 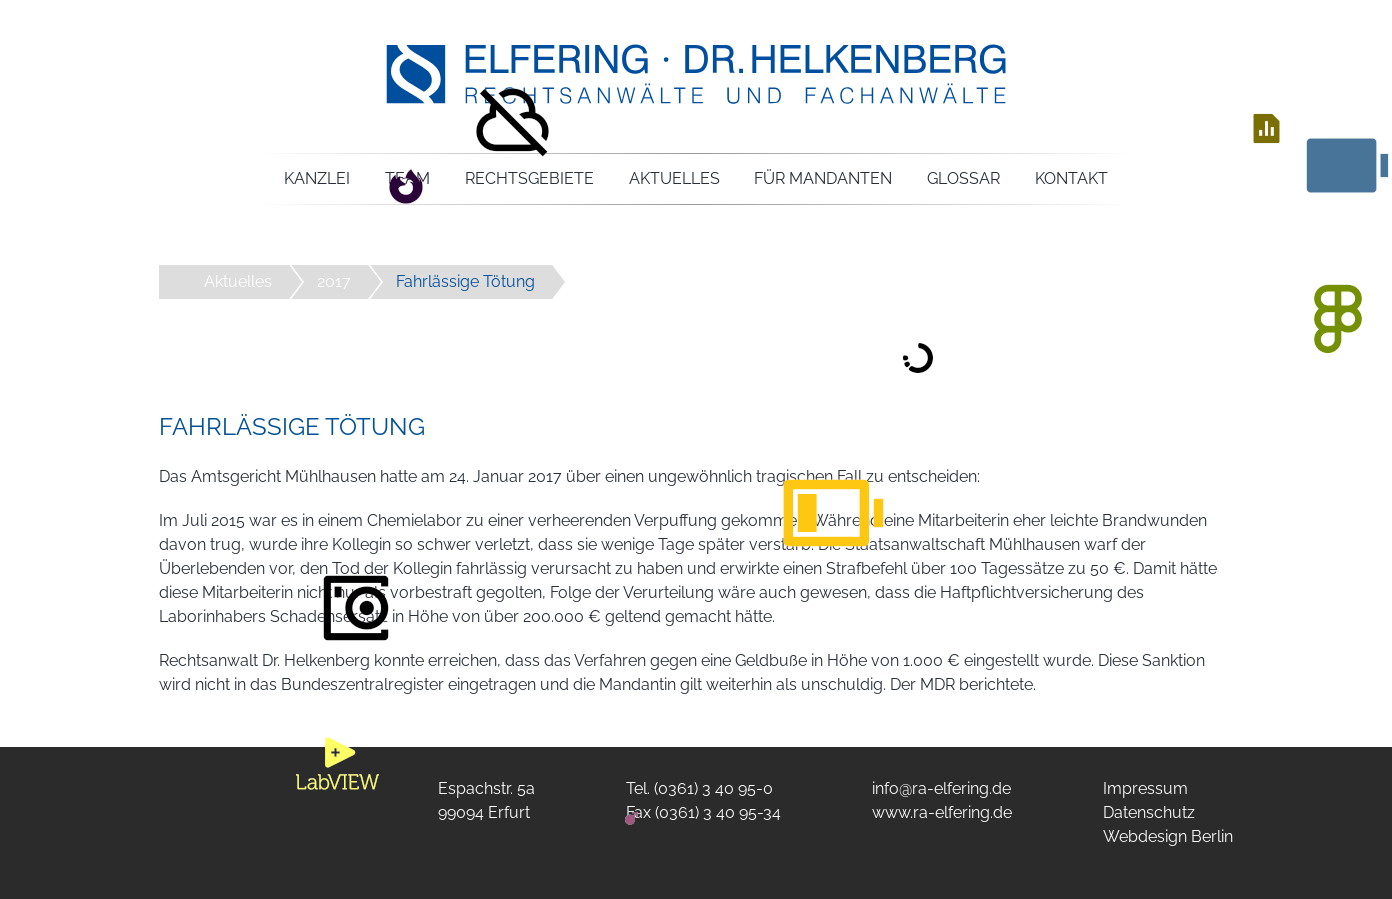 What do you see at coordinates (337, 763) in the screenshot?
I see `open LabVIEW application` at bounding box center [337, 763].